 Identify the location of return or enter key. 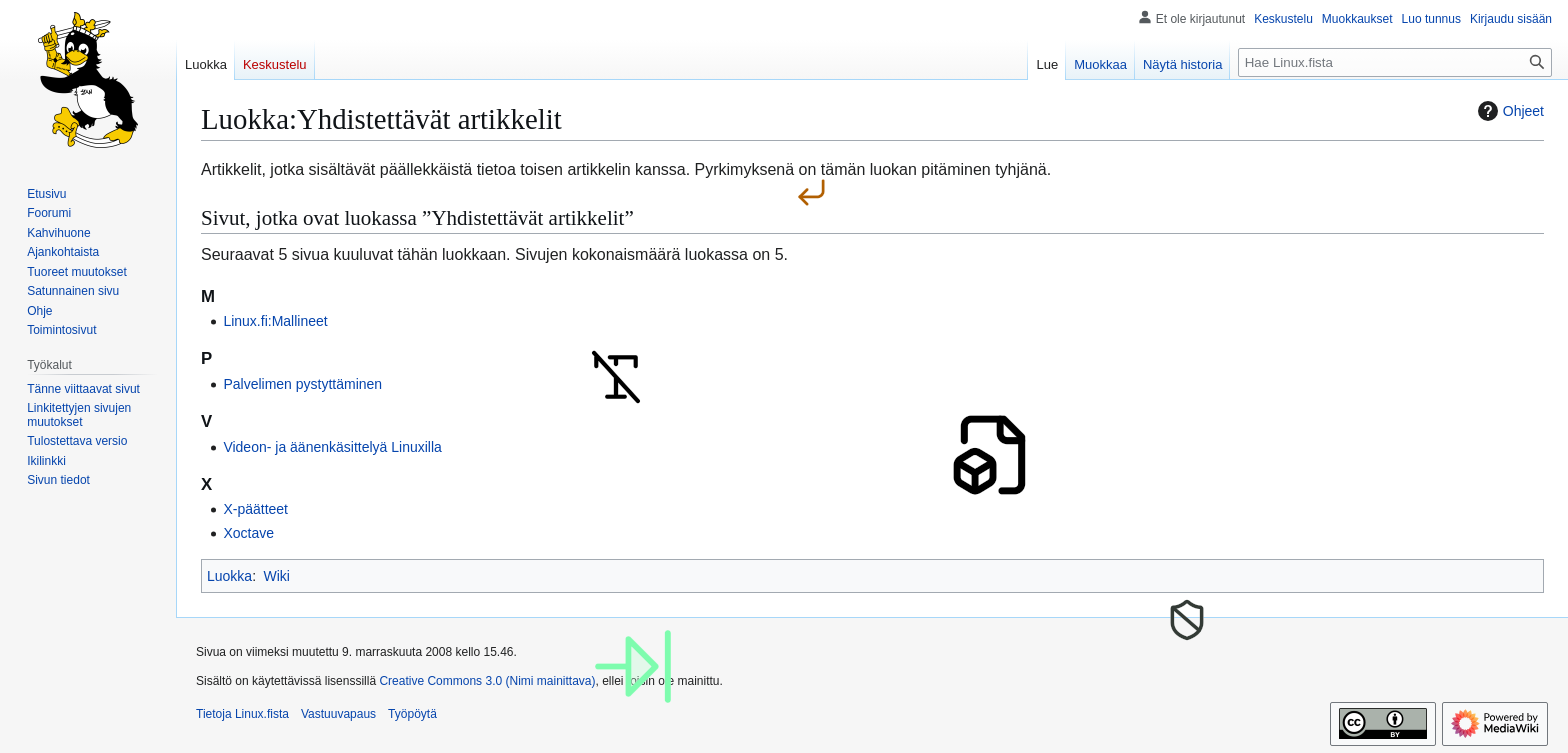
(811, 192).